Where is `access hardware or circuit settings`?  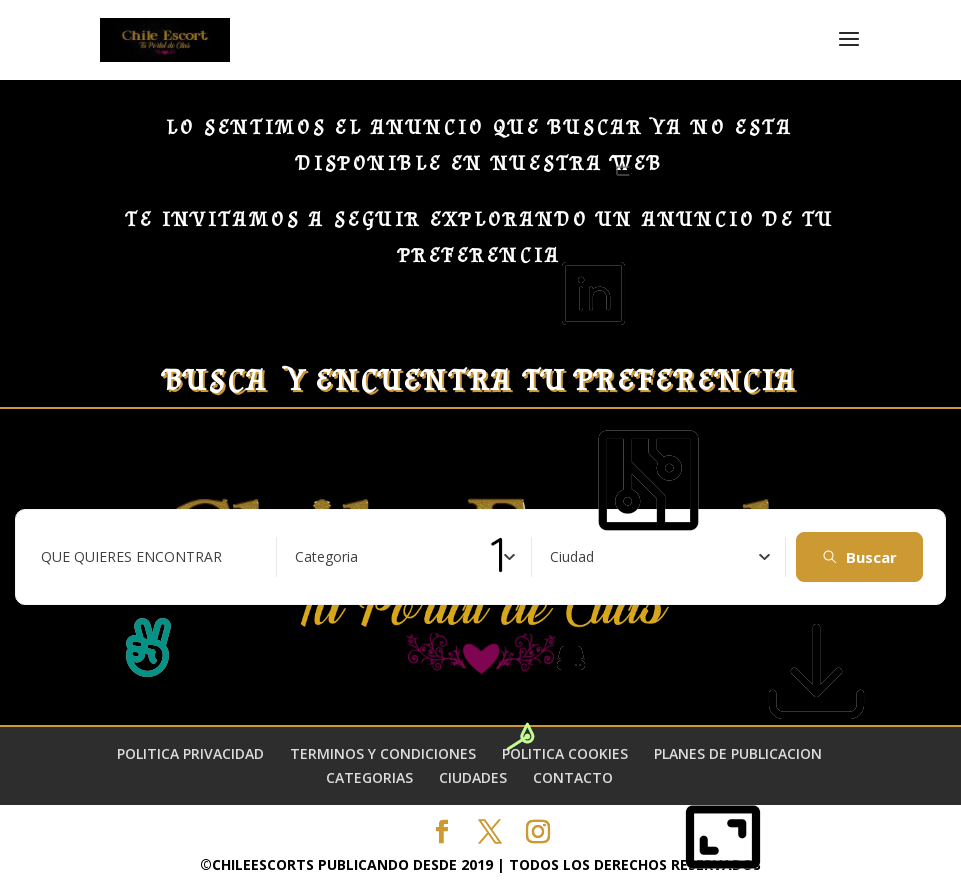 access hardware or circuit settings is located at coordinates (648, 480).